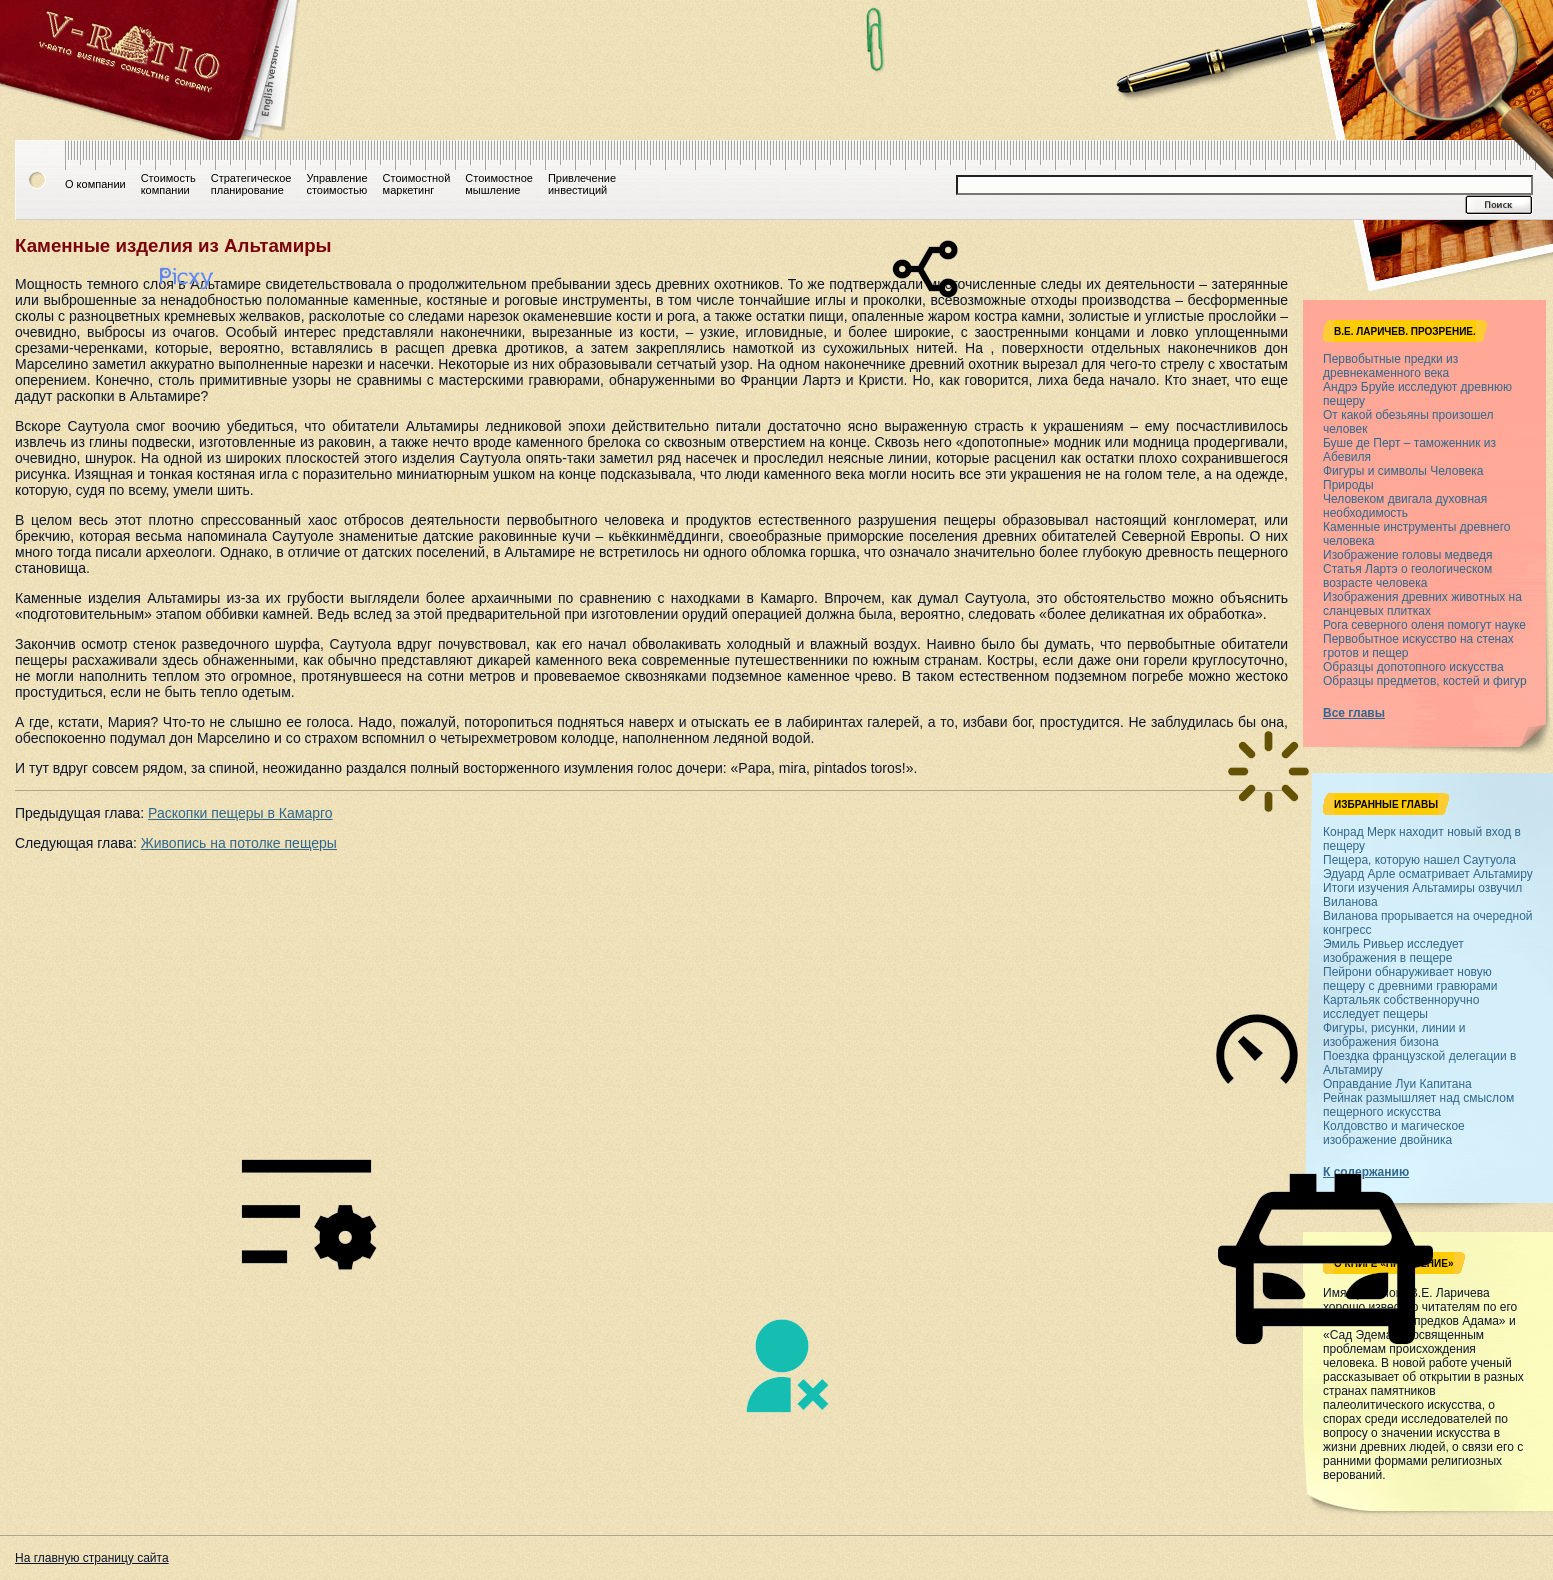  What do you see at coordinates (1325, 1254) in the screenshot?
I see `locate nearby police stations` at bounding box center [1325, 1254].